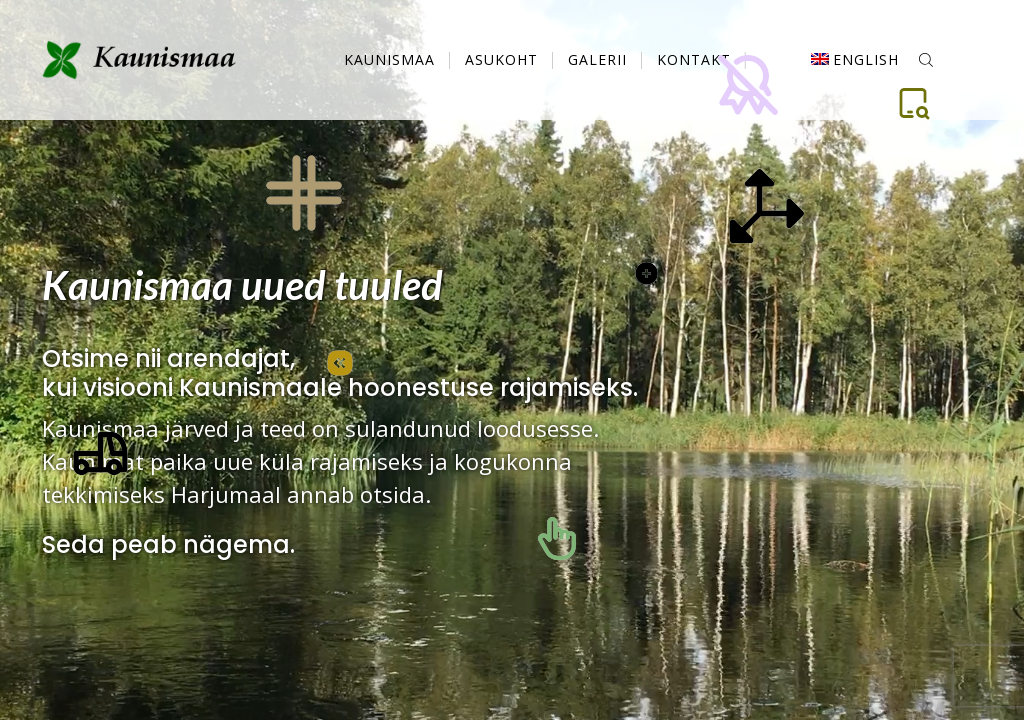  I want to click on access 3D vector or coordinate tools, so click(762, 210).